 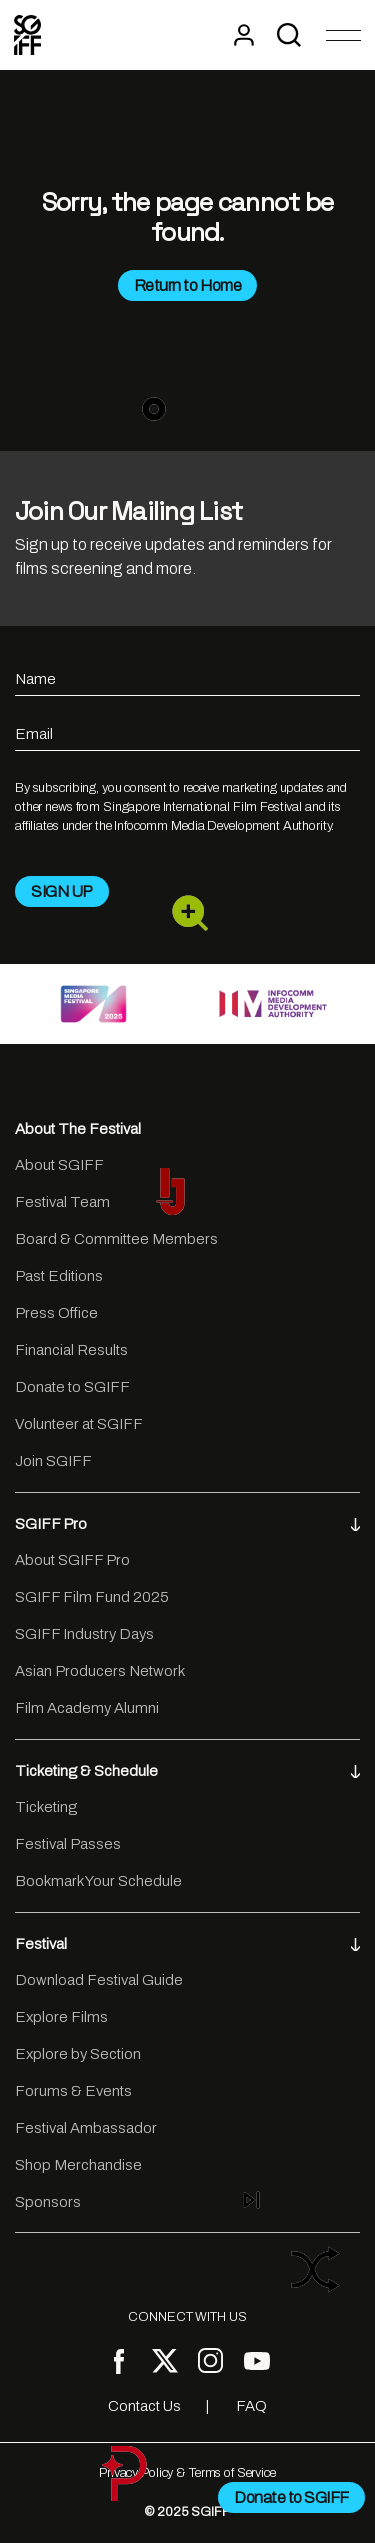 I want to click on skip to the next track, so click(x=251, y=2200).